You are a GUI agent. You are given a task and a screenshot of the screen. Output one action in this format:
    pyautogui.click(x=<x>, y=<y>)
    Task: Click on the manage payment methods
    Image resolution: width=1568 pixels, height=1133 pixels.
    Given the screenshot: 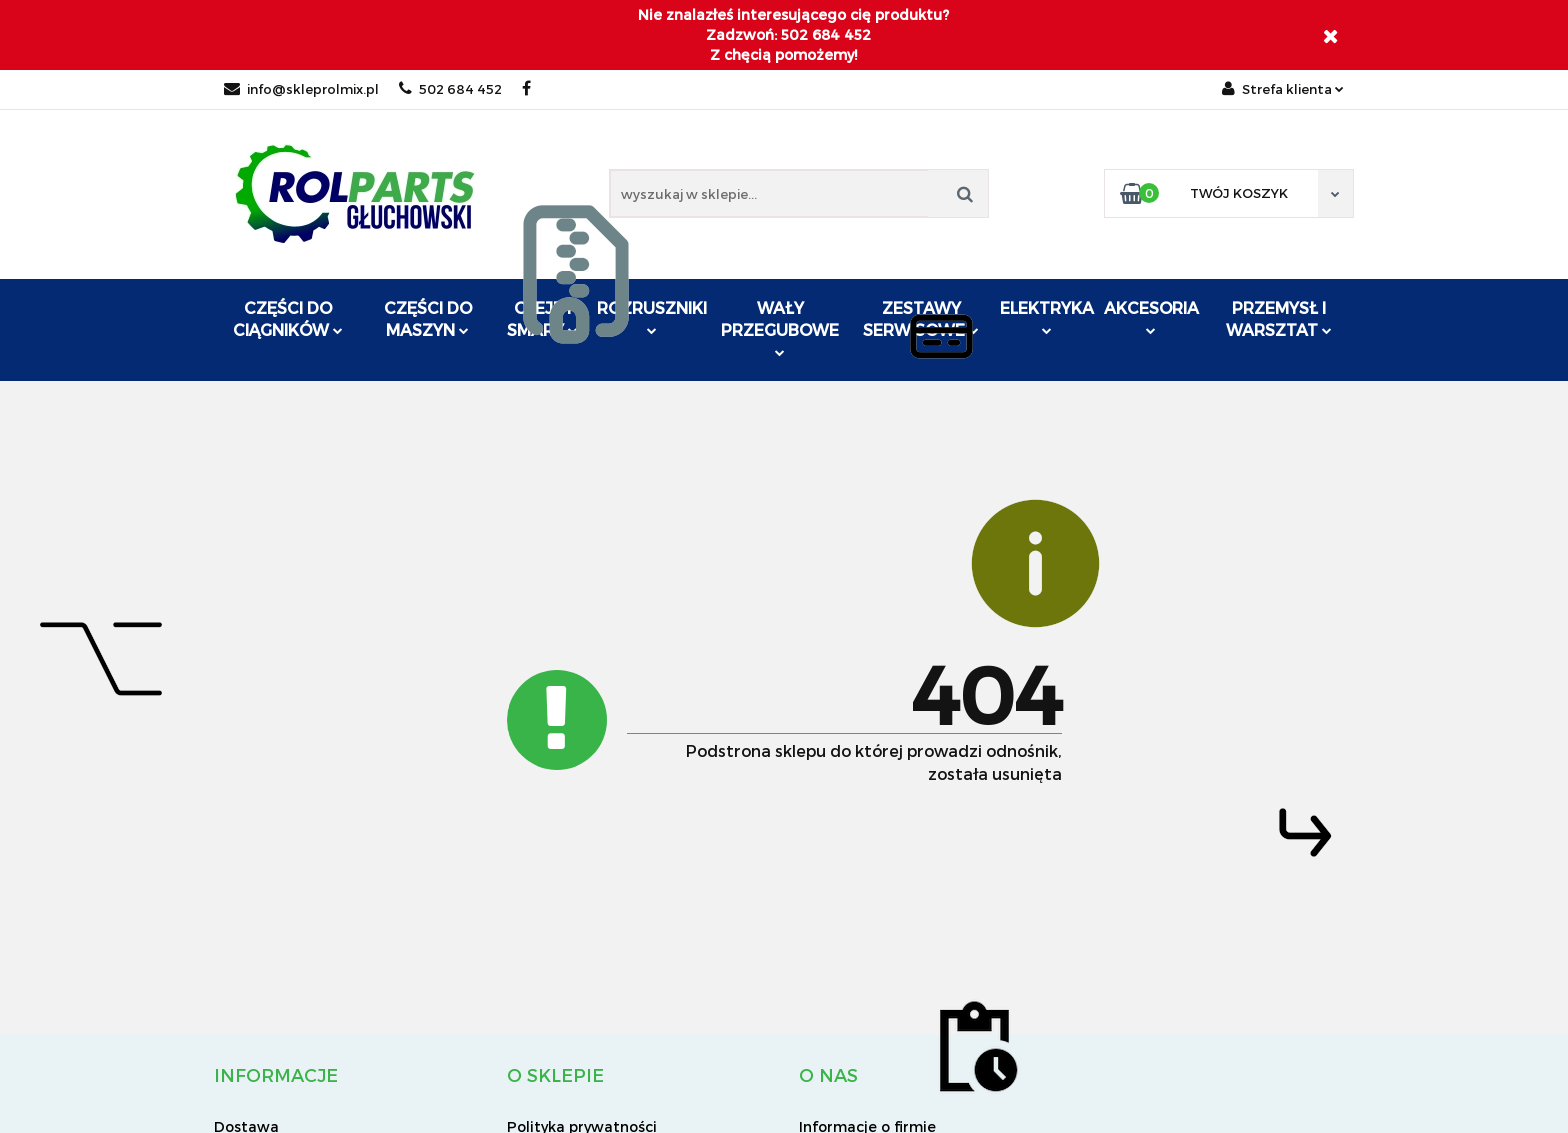 What is the action you would take?
    pyautogui.click(x=941, y=336)
    